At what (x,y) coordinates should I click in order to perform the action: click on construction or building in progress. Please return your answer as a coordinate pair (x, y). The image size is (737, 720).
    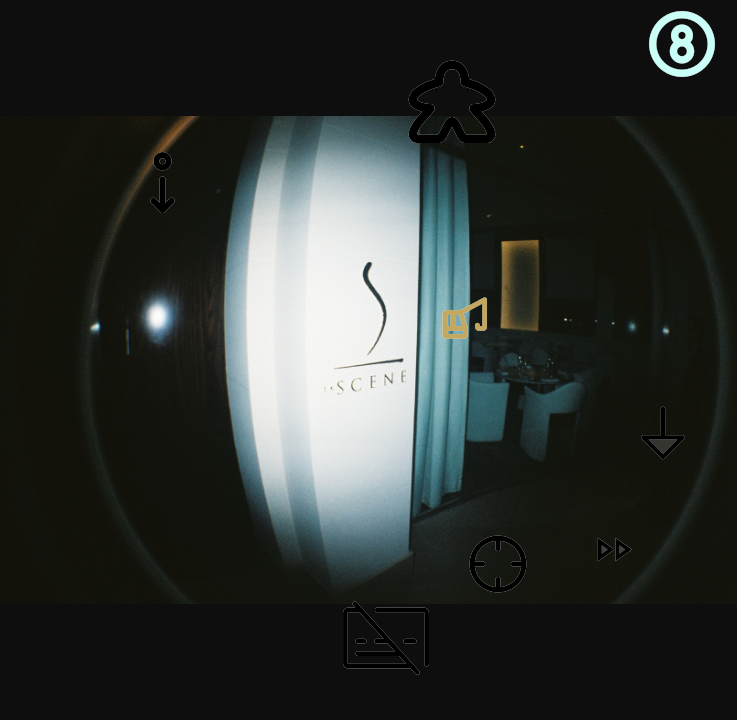
    Looking at the image, I should click on (465, 320).